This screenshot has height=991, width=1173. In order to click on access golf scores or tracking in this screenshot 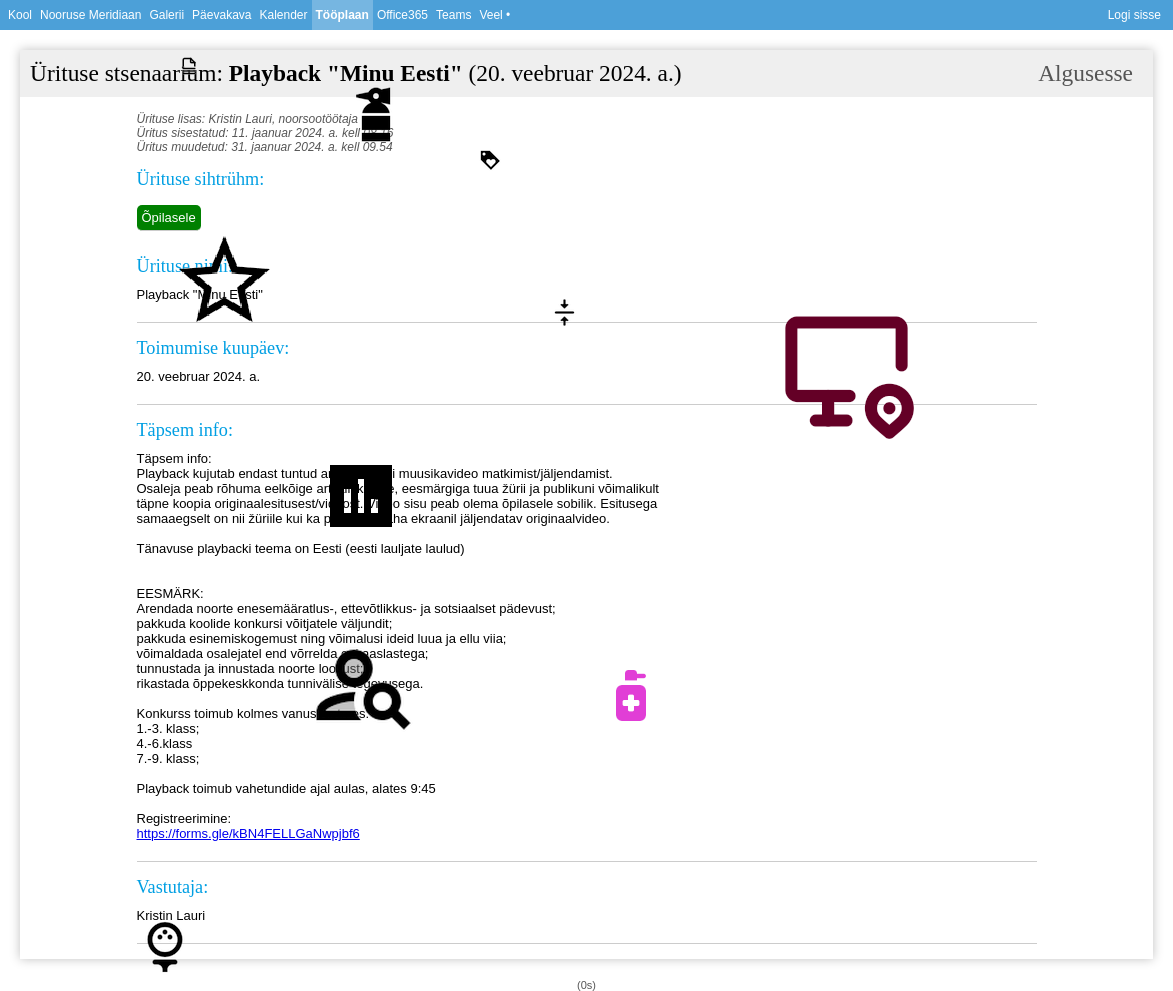, I will do `click(165, 947)`.